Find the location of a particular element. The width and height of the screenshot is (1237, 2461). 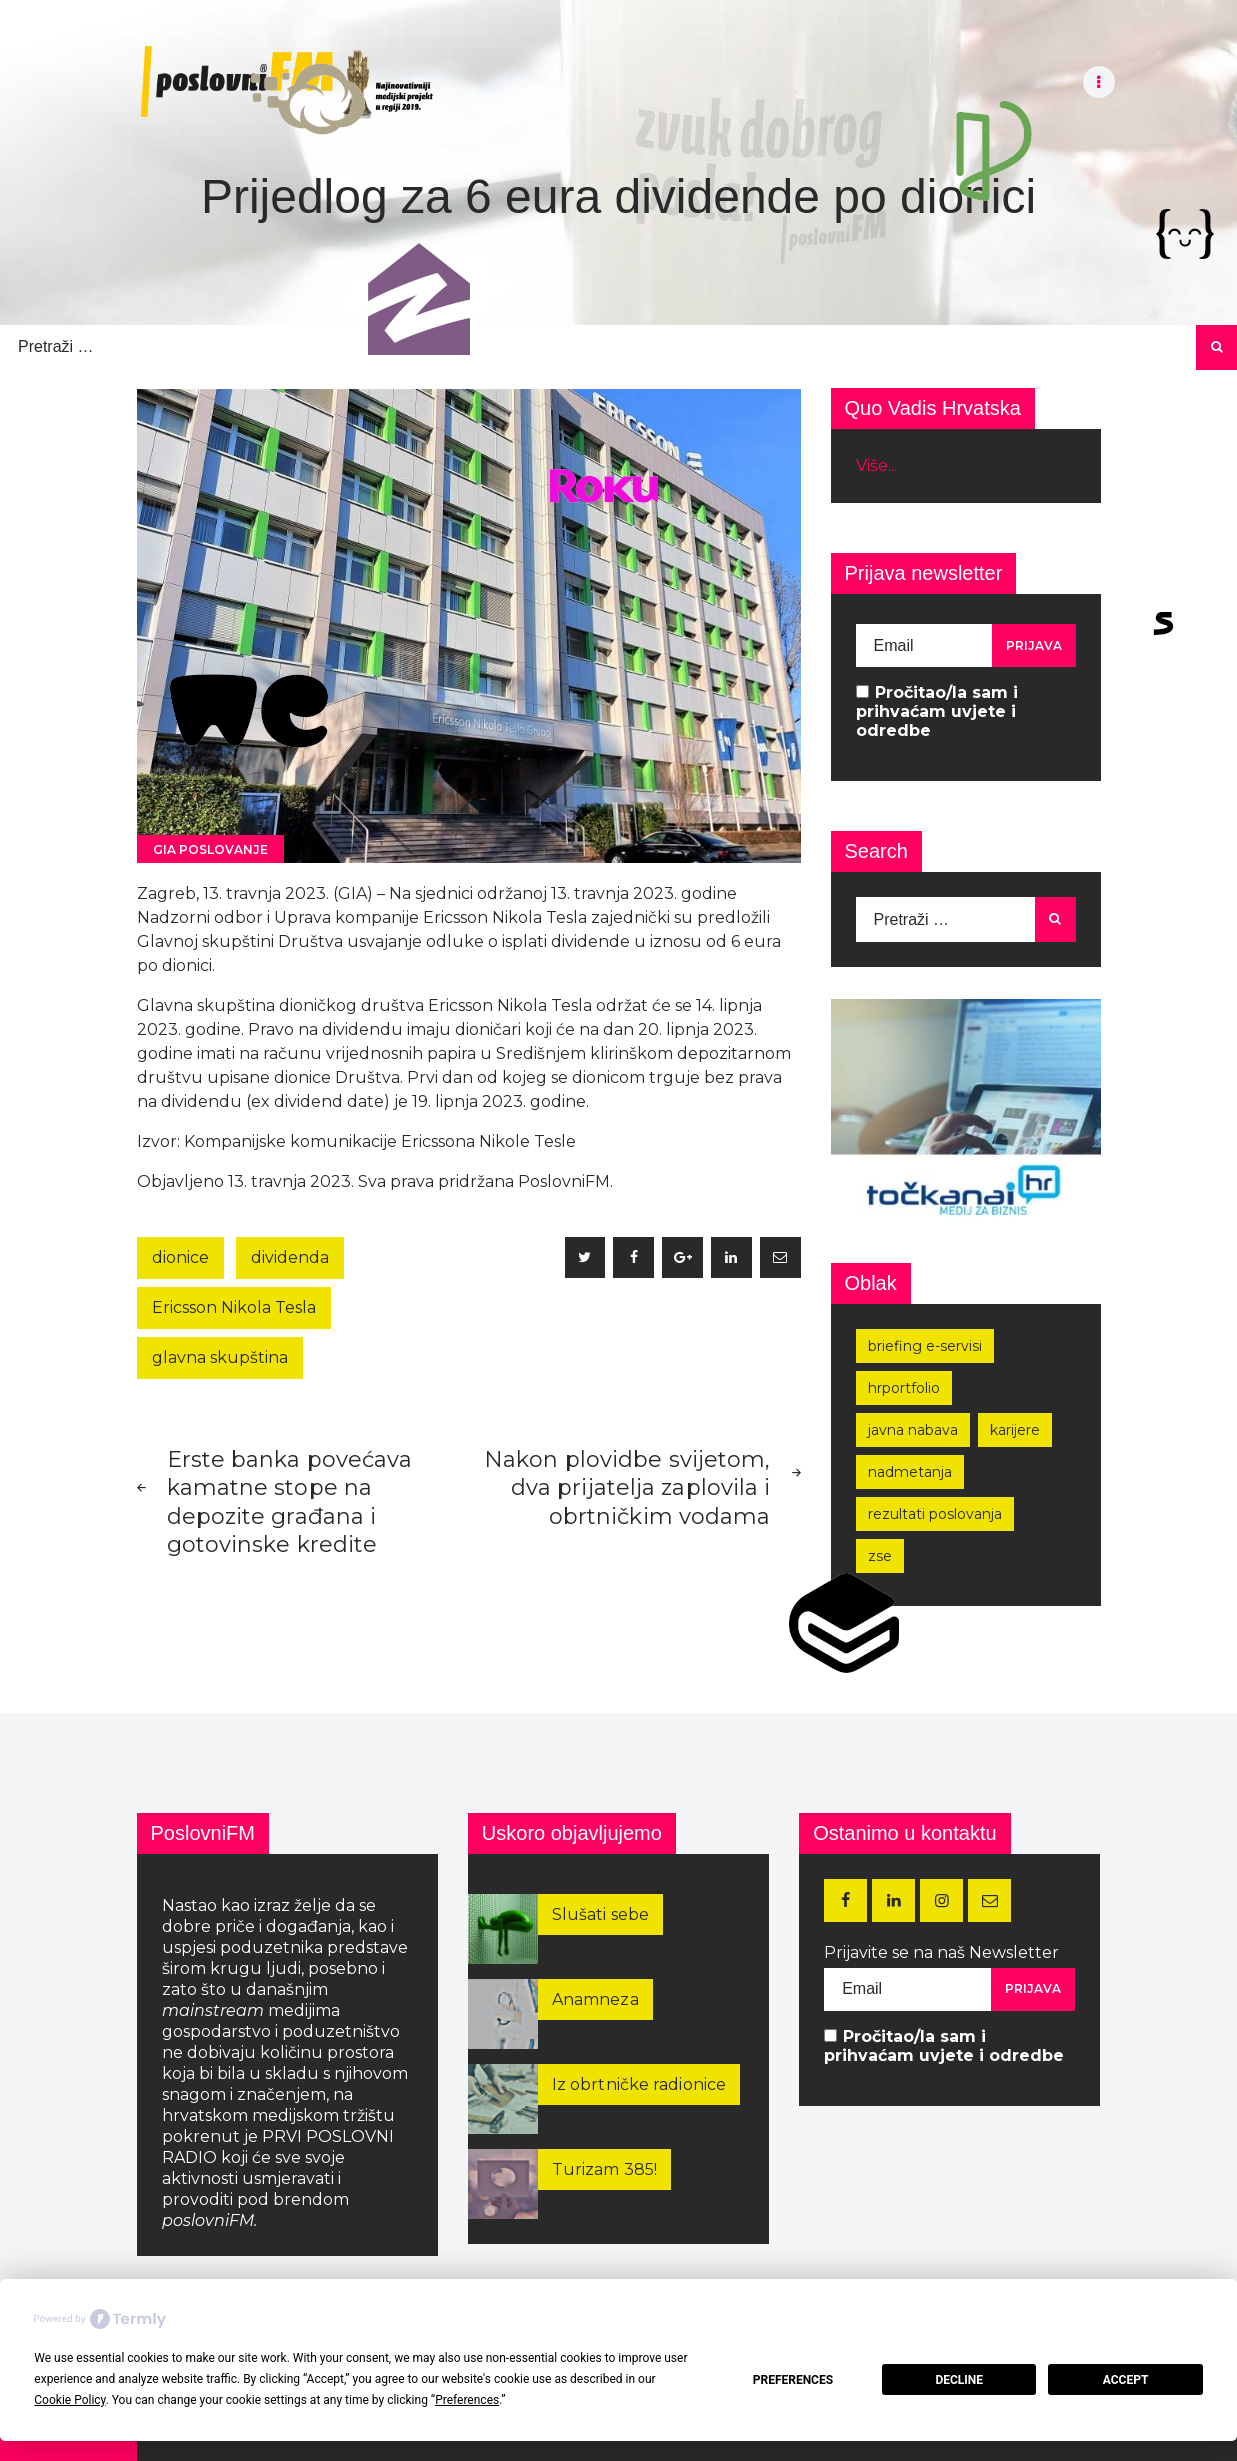

visit softpedia website is located at coordinates (1163, 623).